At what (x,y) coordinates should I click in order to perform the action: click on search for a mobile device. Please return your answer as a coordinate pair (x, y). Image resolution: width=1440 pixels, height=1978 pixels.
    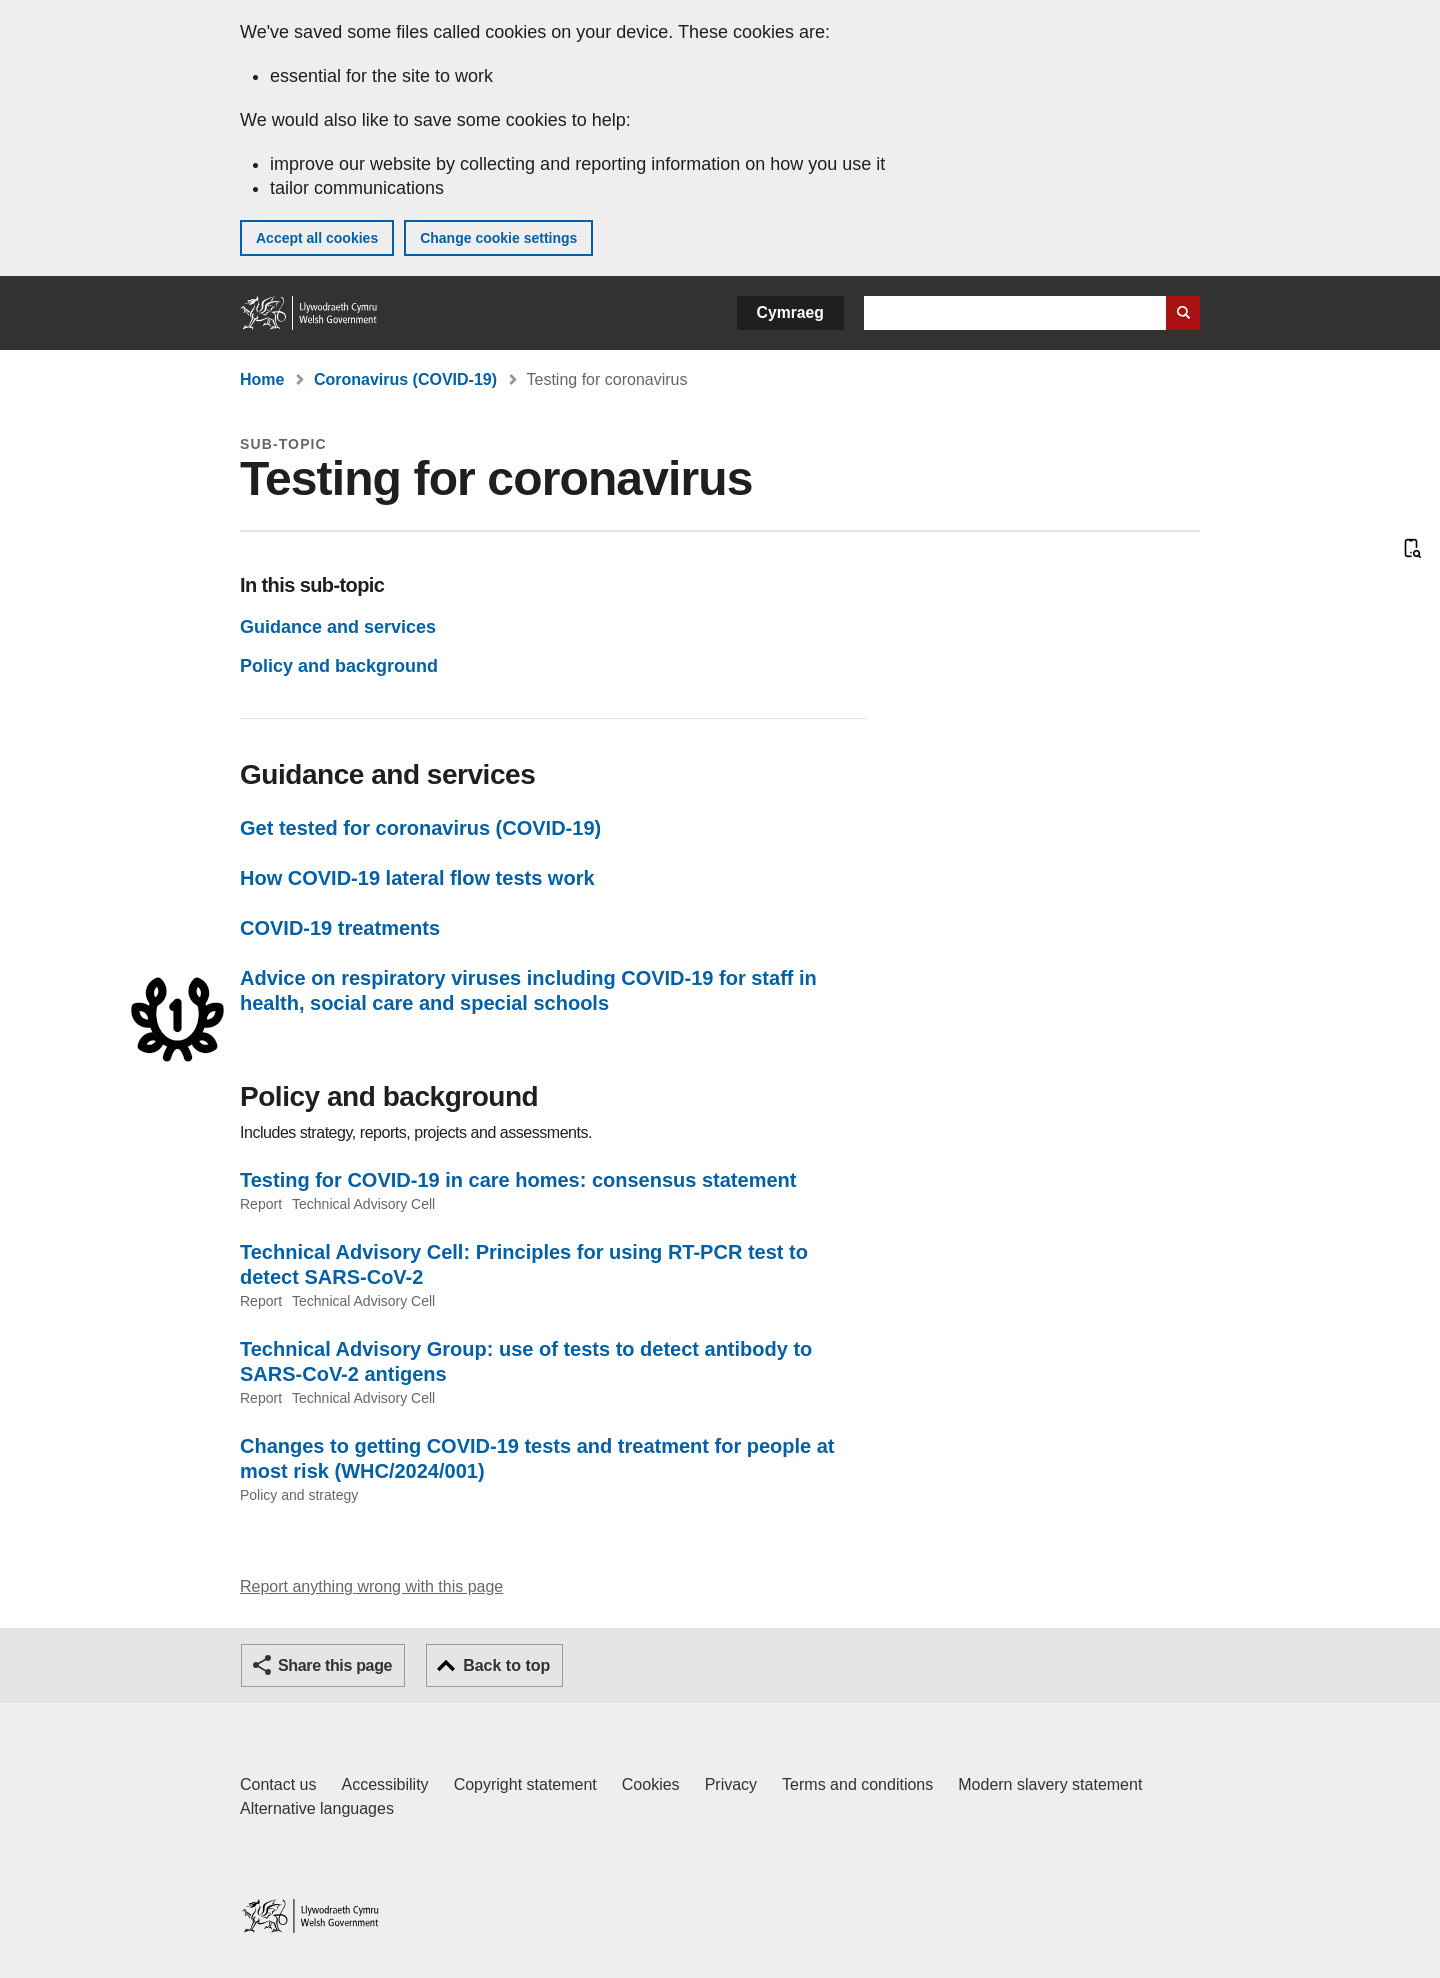
    Looking at the image, I should click on (1411, 548).